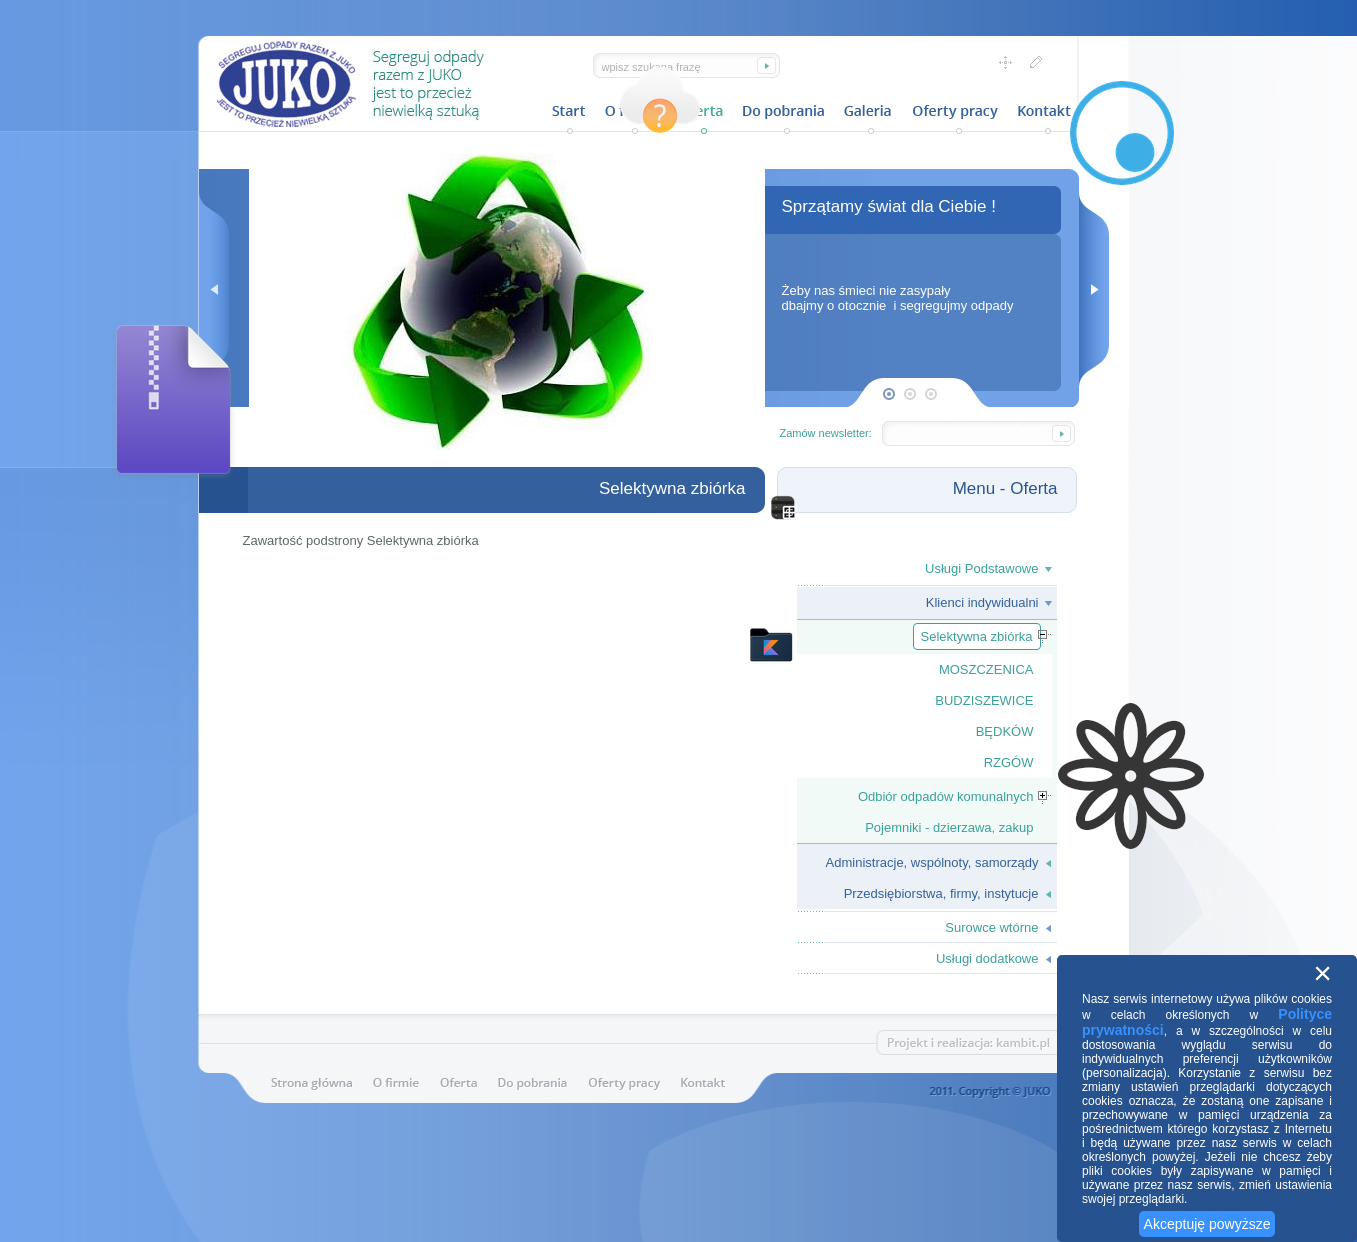 This screenshot has width=1357, height=1242. Describe the element at coordinates (771, 646) in the screenshot. I see `open folder containing kotlin project files` at that location.